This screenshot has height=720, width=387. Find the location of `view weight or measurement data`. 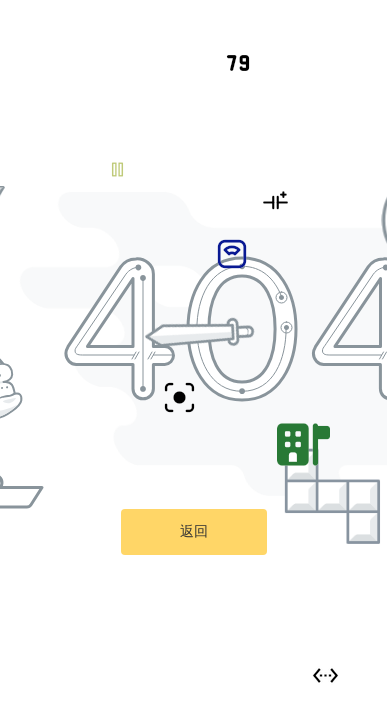

view weight or measurement data is located at coordinates (232, 254).